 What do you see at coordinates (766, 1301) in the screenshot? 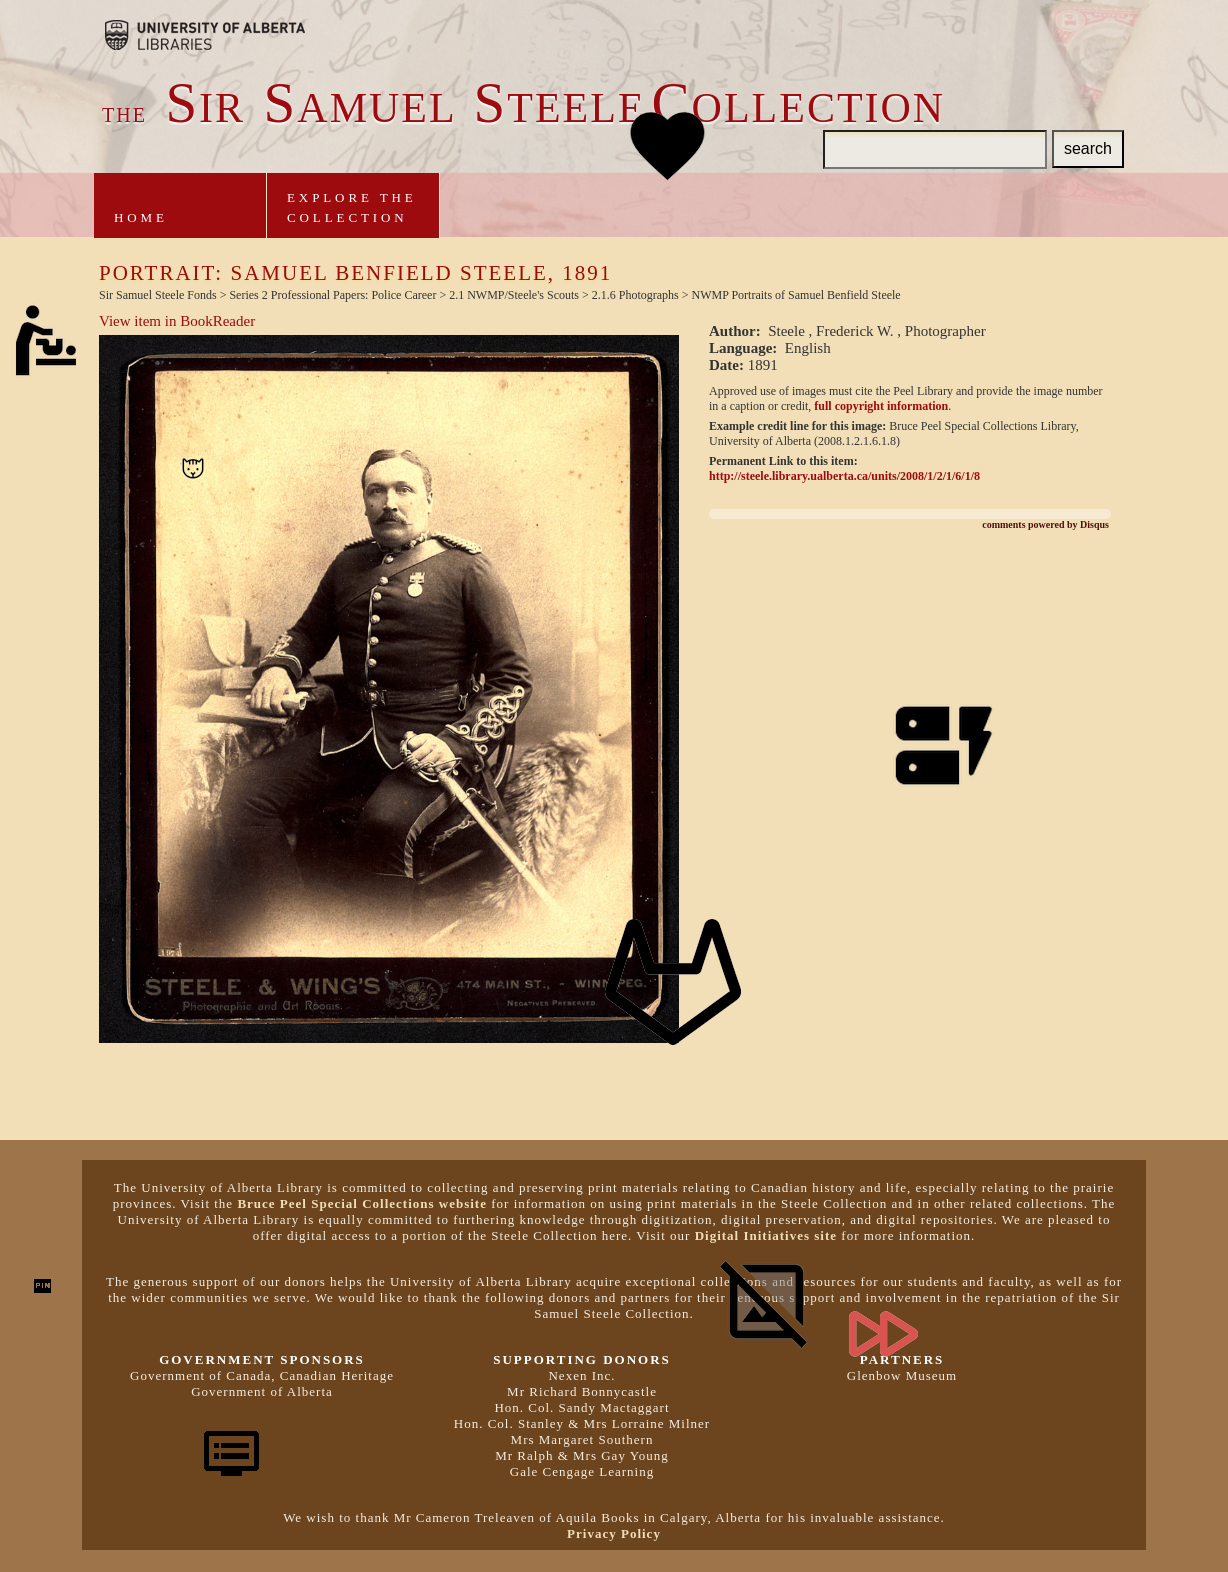
I see `image failed to load` at bounding box center [766, 1301].